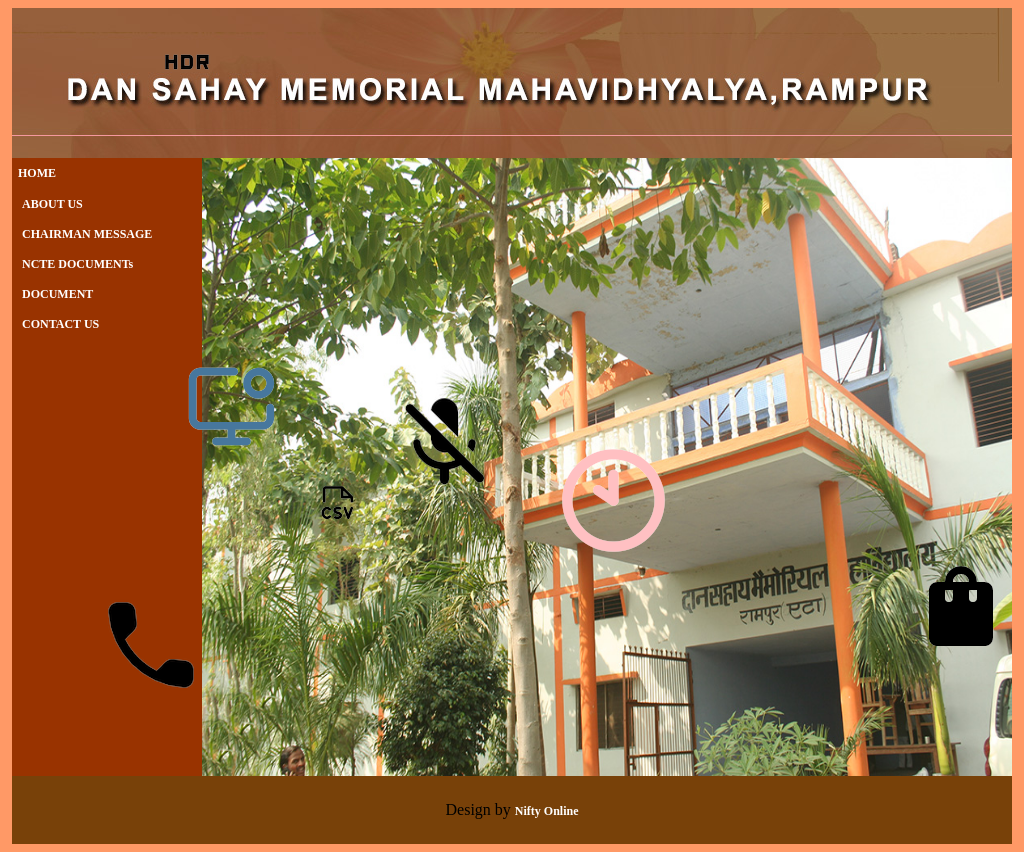  I want to click on open or view a CSV file, so click(338, 504).